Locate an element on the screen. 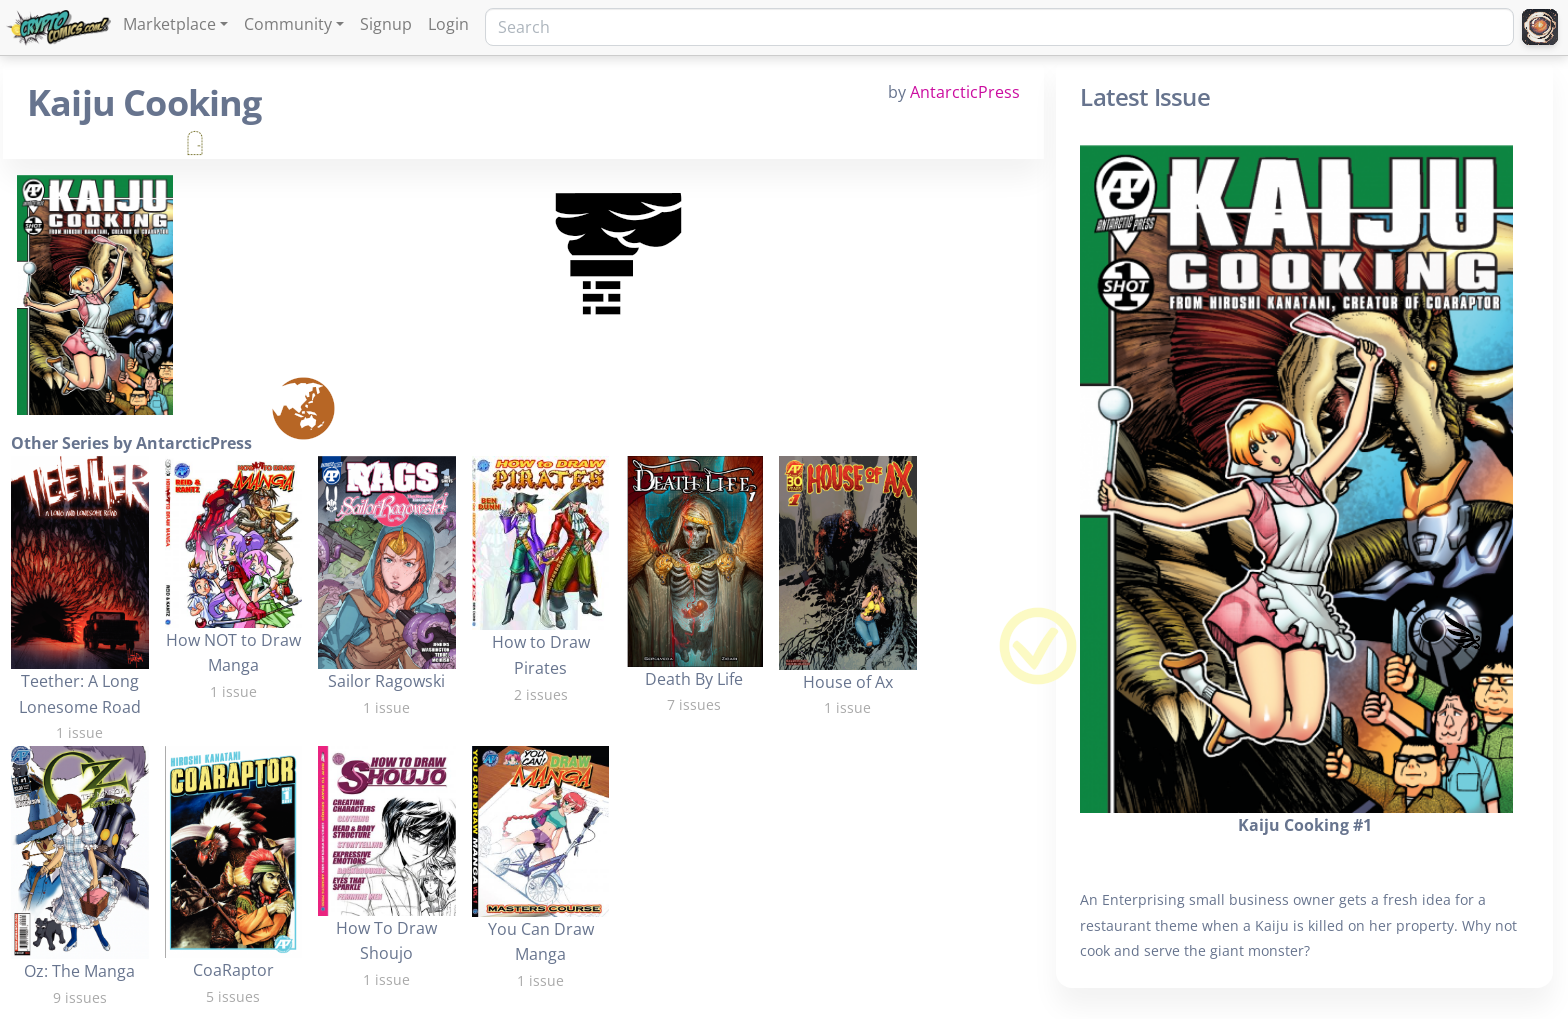 Image resolution: width=1568 pixels, height=1019 pixels. select asia-oceania region is located at coordinates (303, 408).